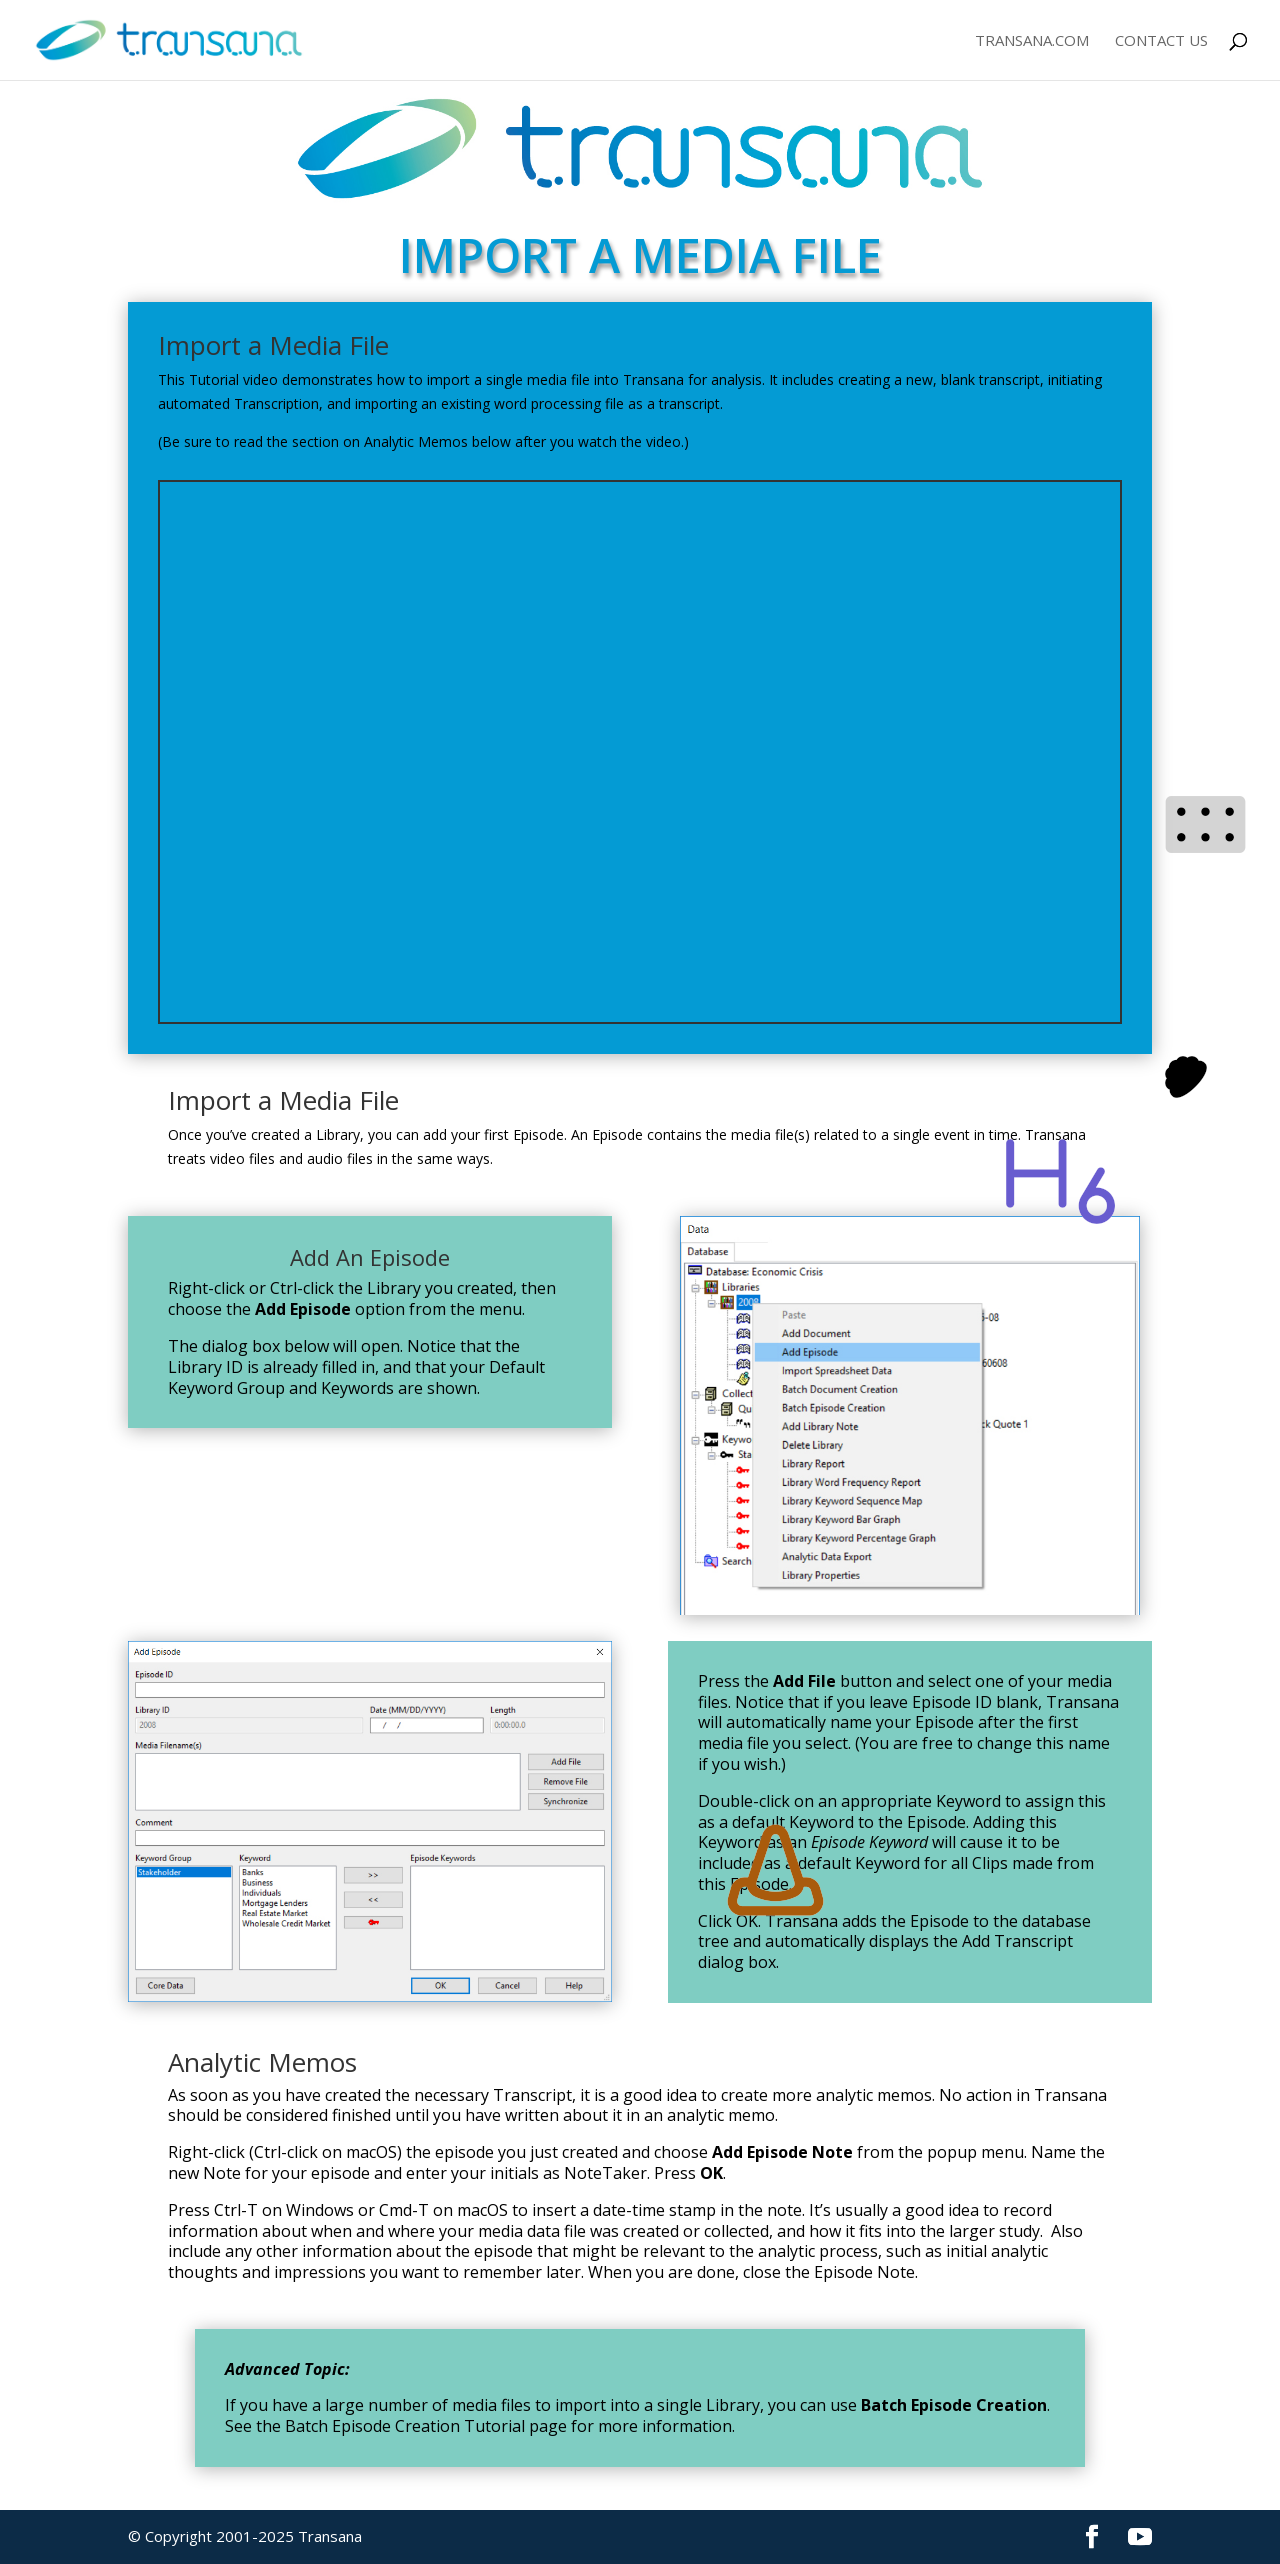 Image resolution: width=1280 pixels, height=2564 pixels. What do you see at coordinates (1186, 1077) in the screenshot?
I see `browse asian cuisine or dumpling restaurants` at bounding box center [1186, 1077].